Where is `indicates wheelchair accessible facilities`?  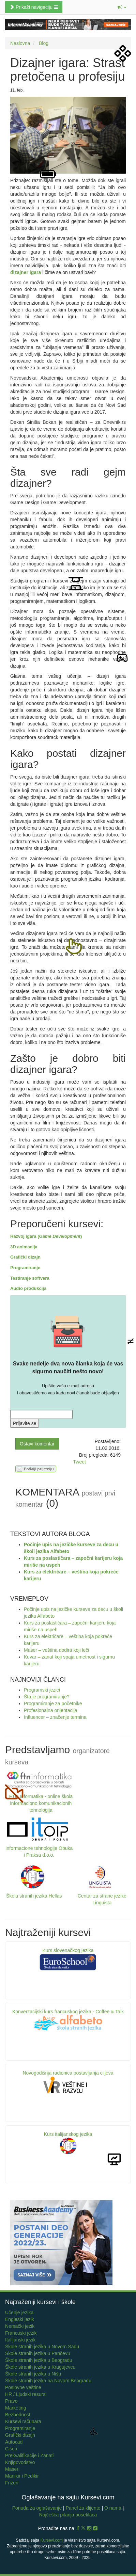
indicates wheelchair accessible facilities is located at coordinates (94, 2431).